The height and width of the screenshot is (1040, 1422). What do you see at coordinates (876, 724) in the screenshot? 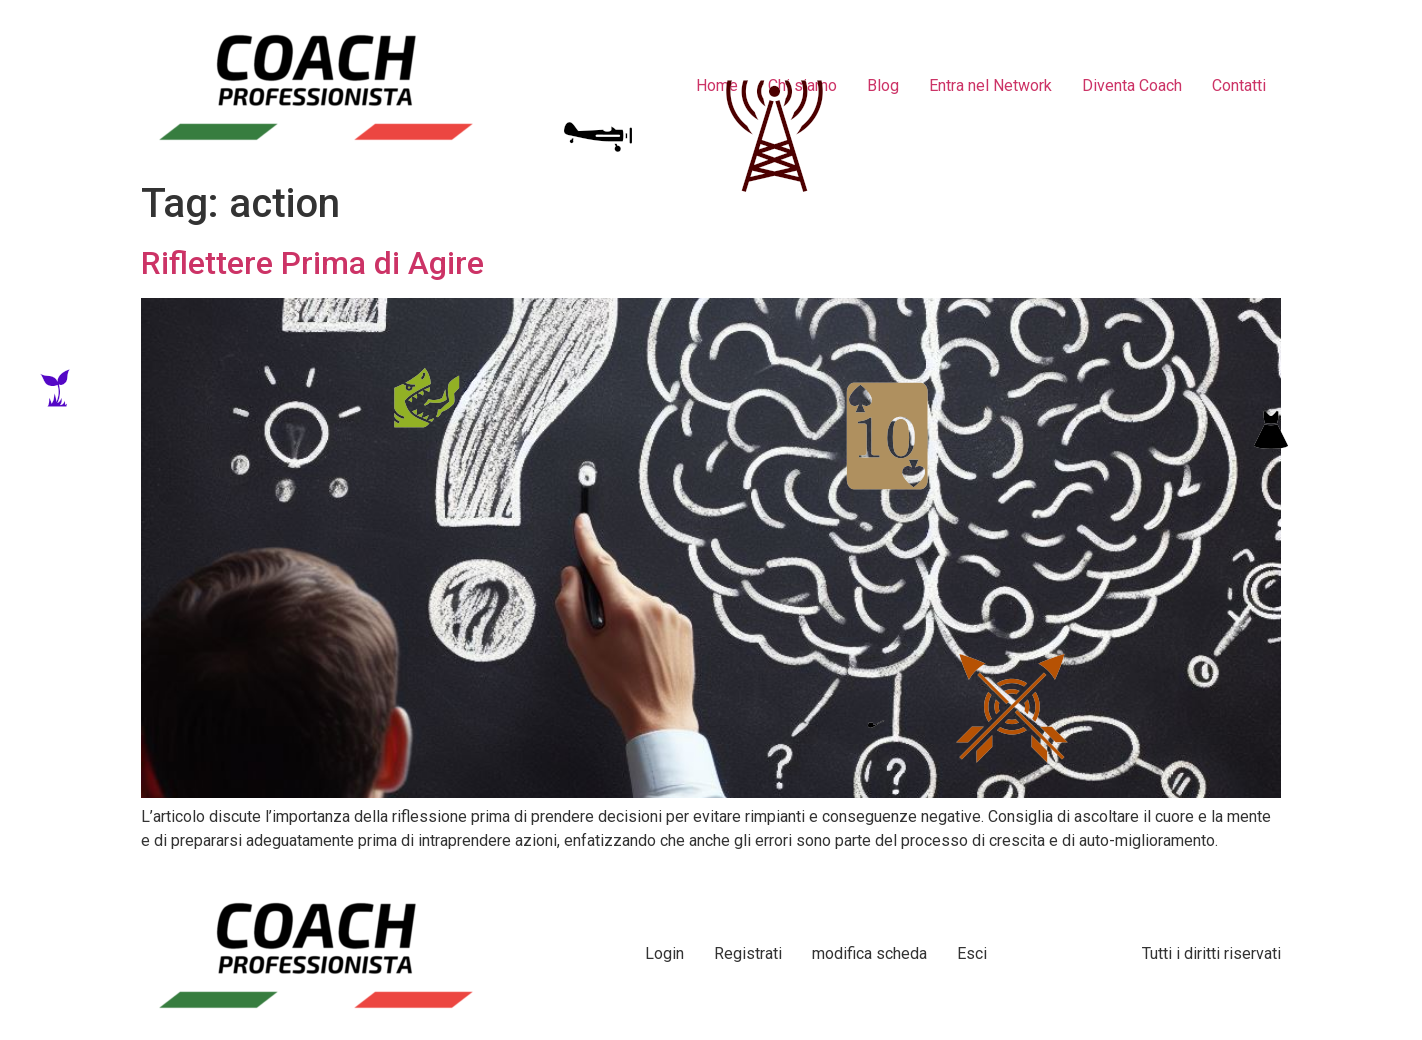
I see `indicates a smoking-permitted area or zone` at bounding box center [876, 724].